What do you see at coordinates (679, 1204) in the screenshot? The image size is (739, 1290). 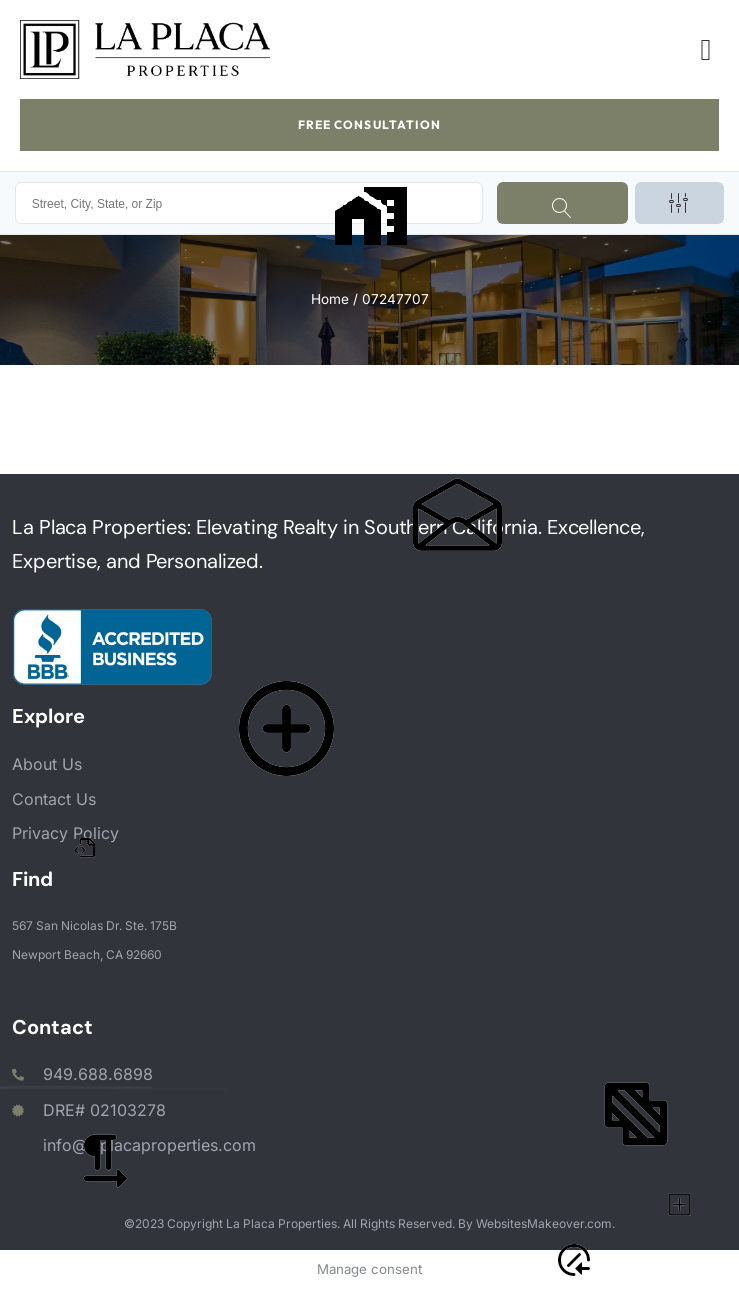 I see `add new file or content to a diff` at bounding box center [679, 1204].